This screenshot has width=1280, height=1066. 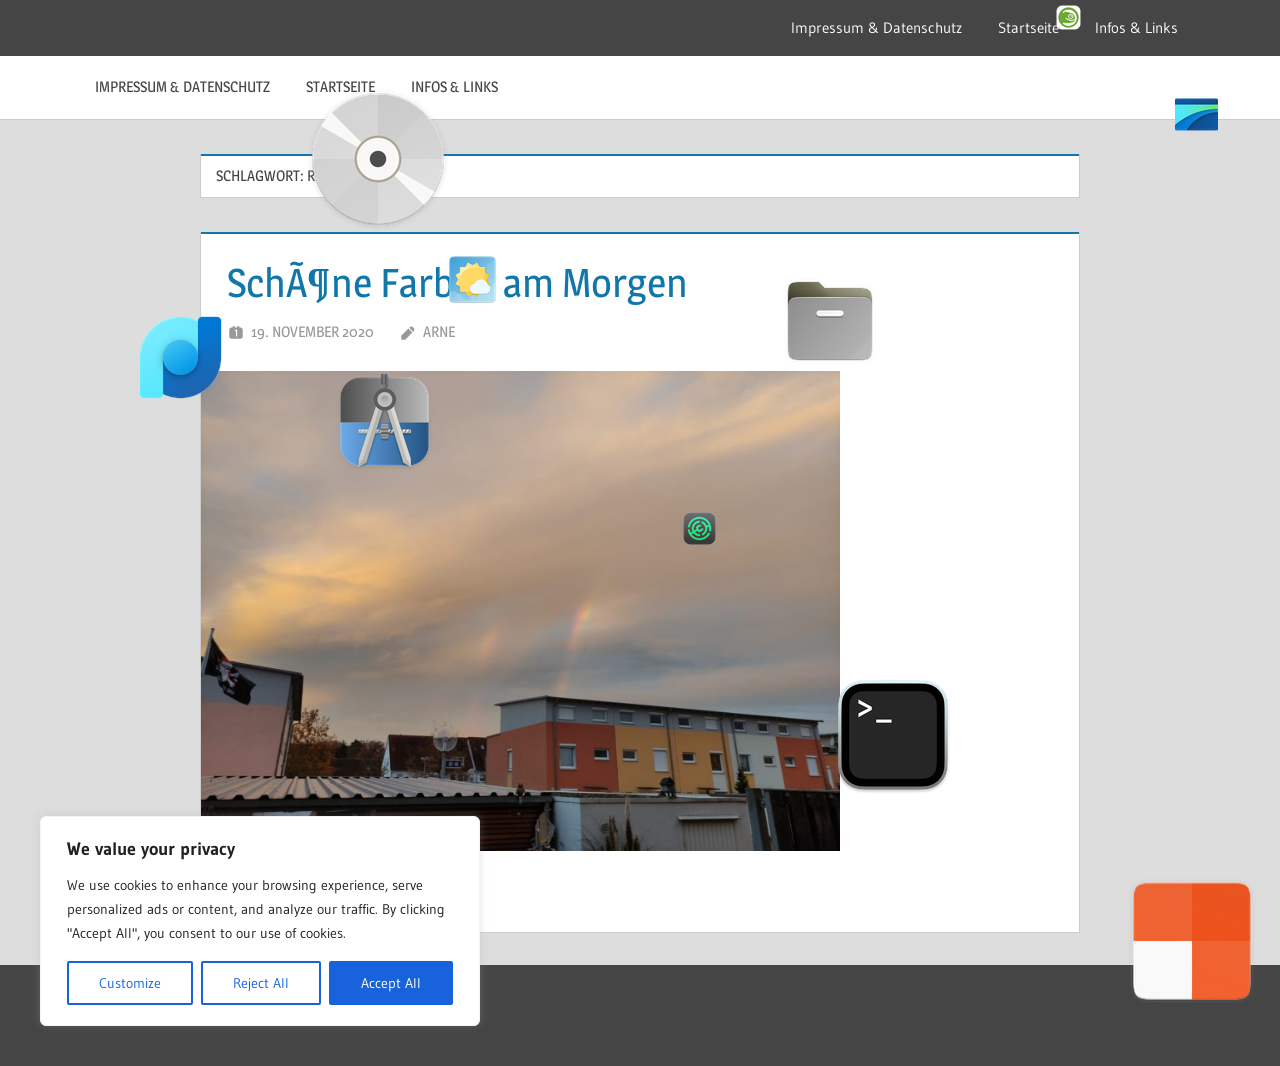 What do you see at coordinates (1192, 941) in the screenshot?
I see `switch to the bottom-left workspace` at bounding box center [1192, 941].